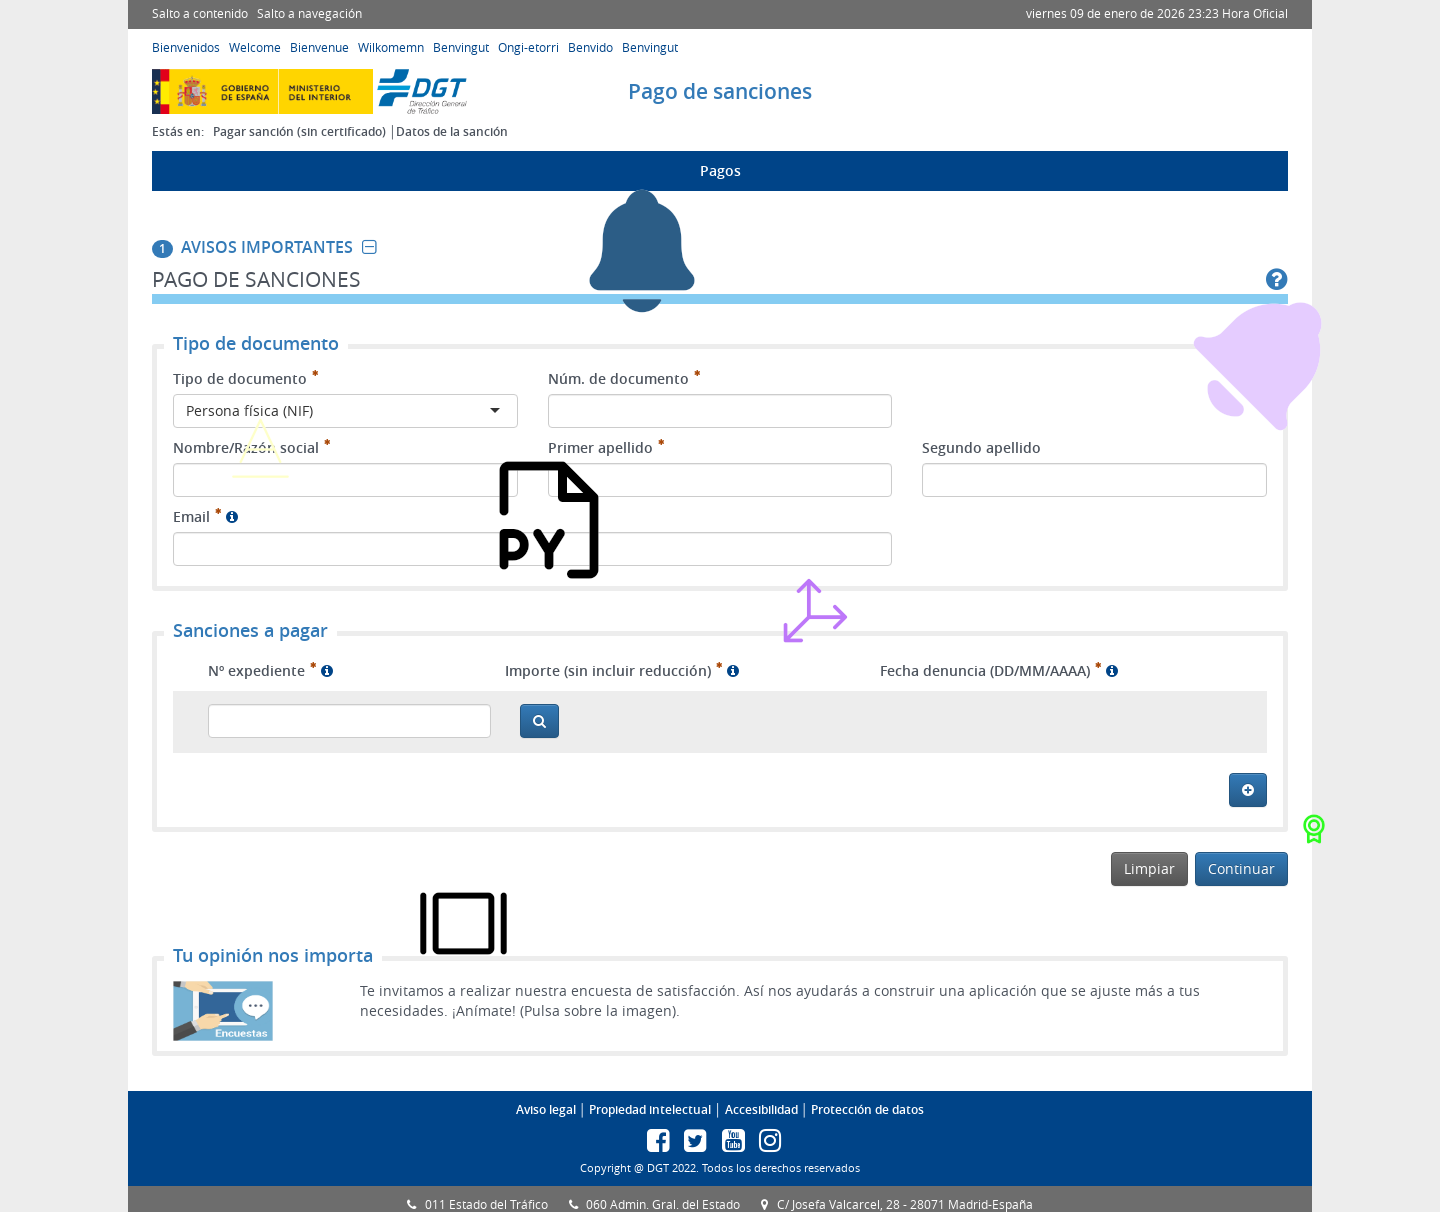  I want to click on view achievements or awards, so click(1314, 829).